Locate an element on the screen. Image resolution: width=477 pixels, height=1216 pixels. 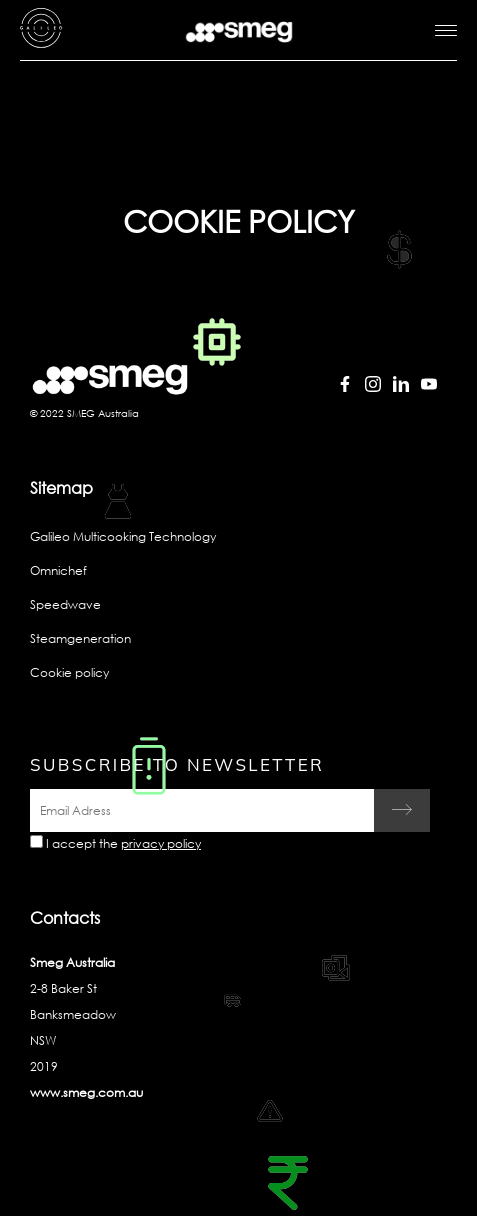
browse women's clothing or dresses is located at coordinates (118, 503).